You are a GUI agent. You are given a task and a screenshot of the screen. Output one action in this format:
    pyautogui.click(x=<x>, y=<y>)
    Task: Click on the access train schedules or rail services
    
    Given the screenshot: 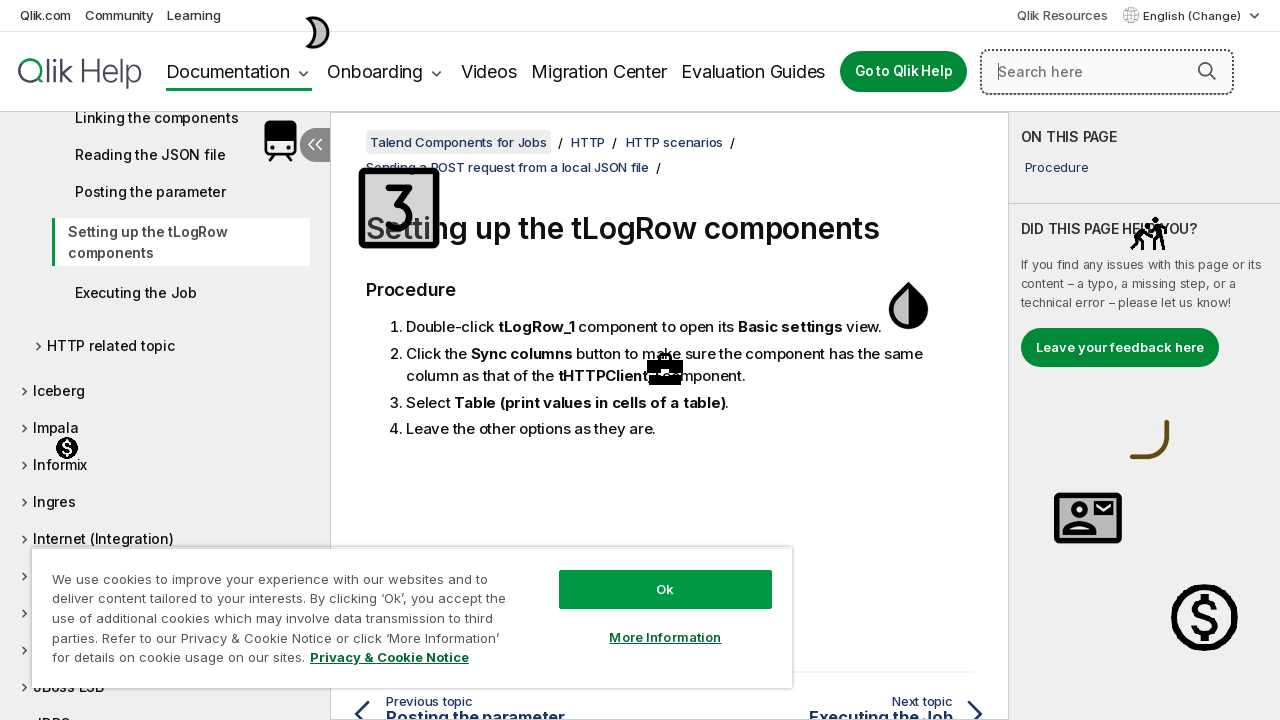 What is the action you would take?
    pyautogui.click(x=280, y=139)
    